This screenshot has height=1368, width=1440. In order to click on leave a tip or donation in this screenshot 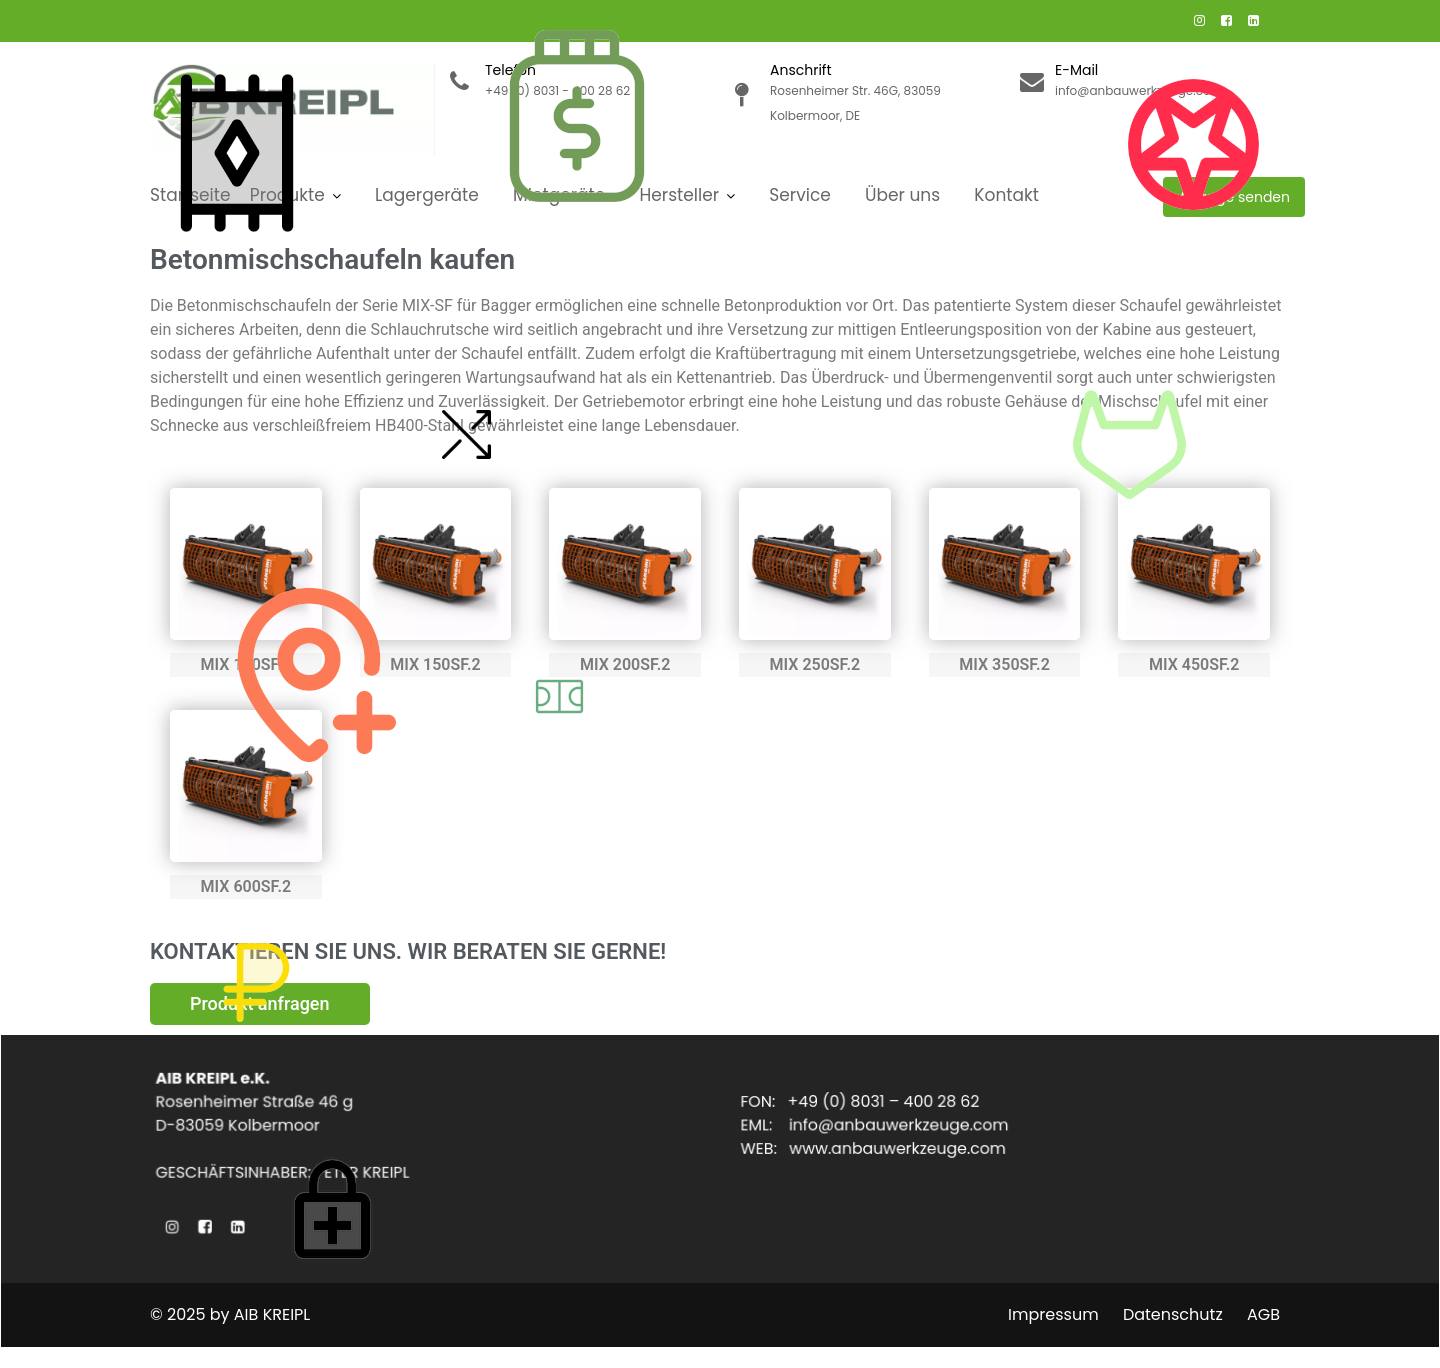, I will do `click(577, 116)`.